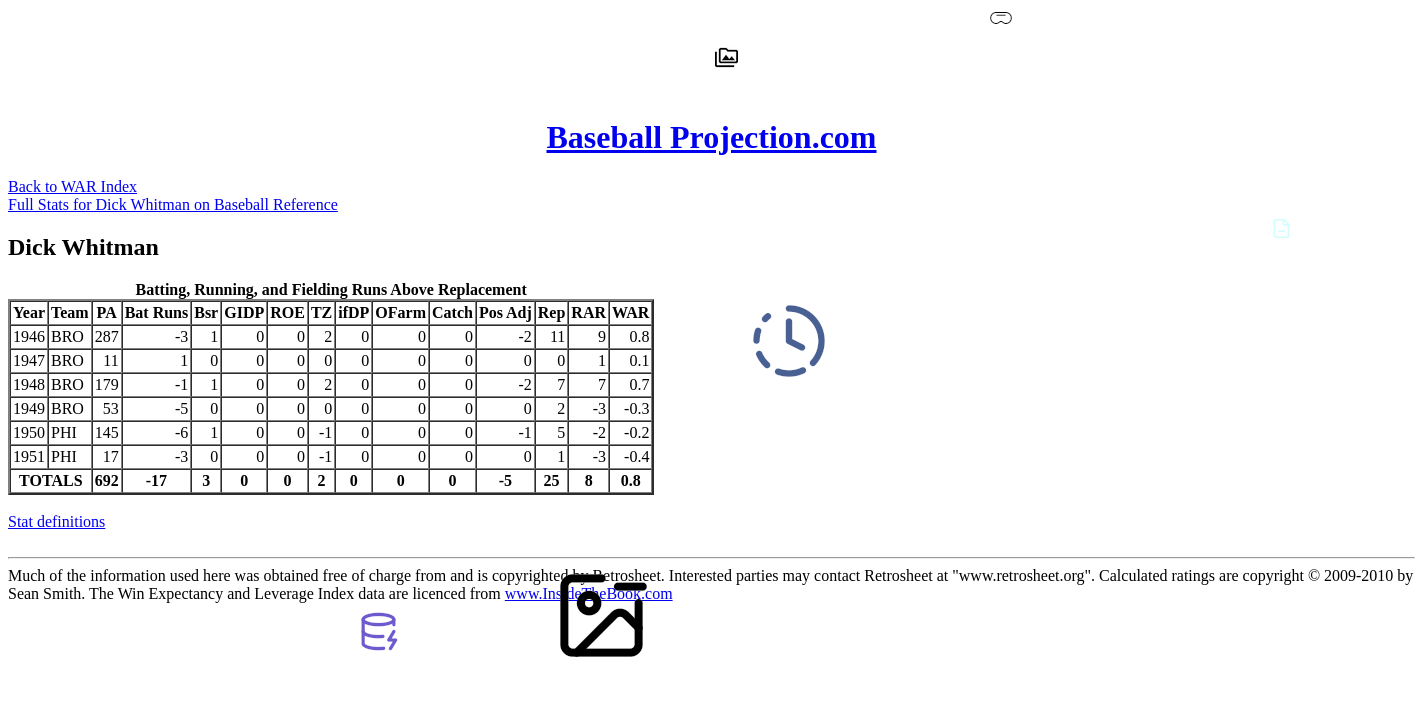 The height and width of the screenshot is (720, 1423). I want to click on access virtual reality or immersive mode, so click(1001, 18).